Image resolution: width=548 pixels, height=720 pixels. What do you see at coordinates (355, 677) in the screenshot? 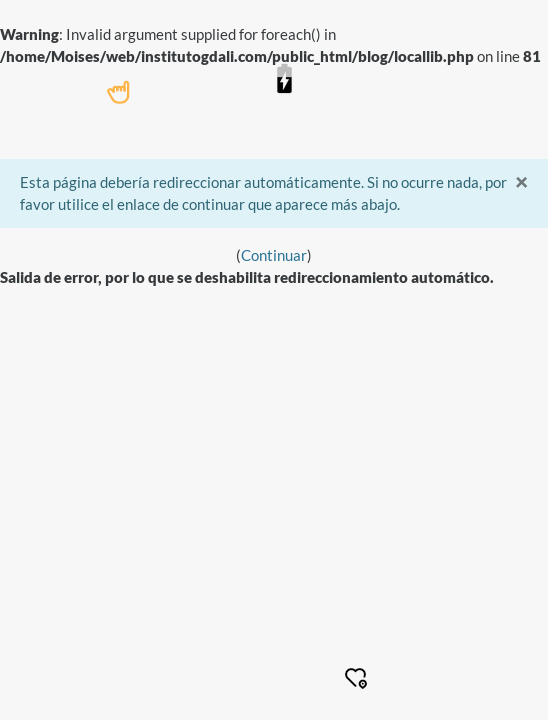
I see `save this location to favorites` at bounding box center [355, 677].